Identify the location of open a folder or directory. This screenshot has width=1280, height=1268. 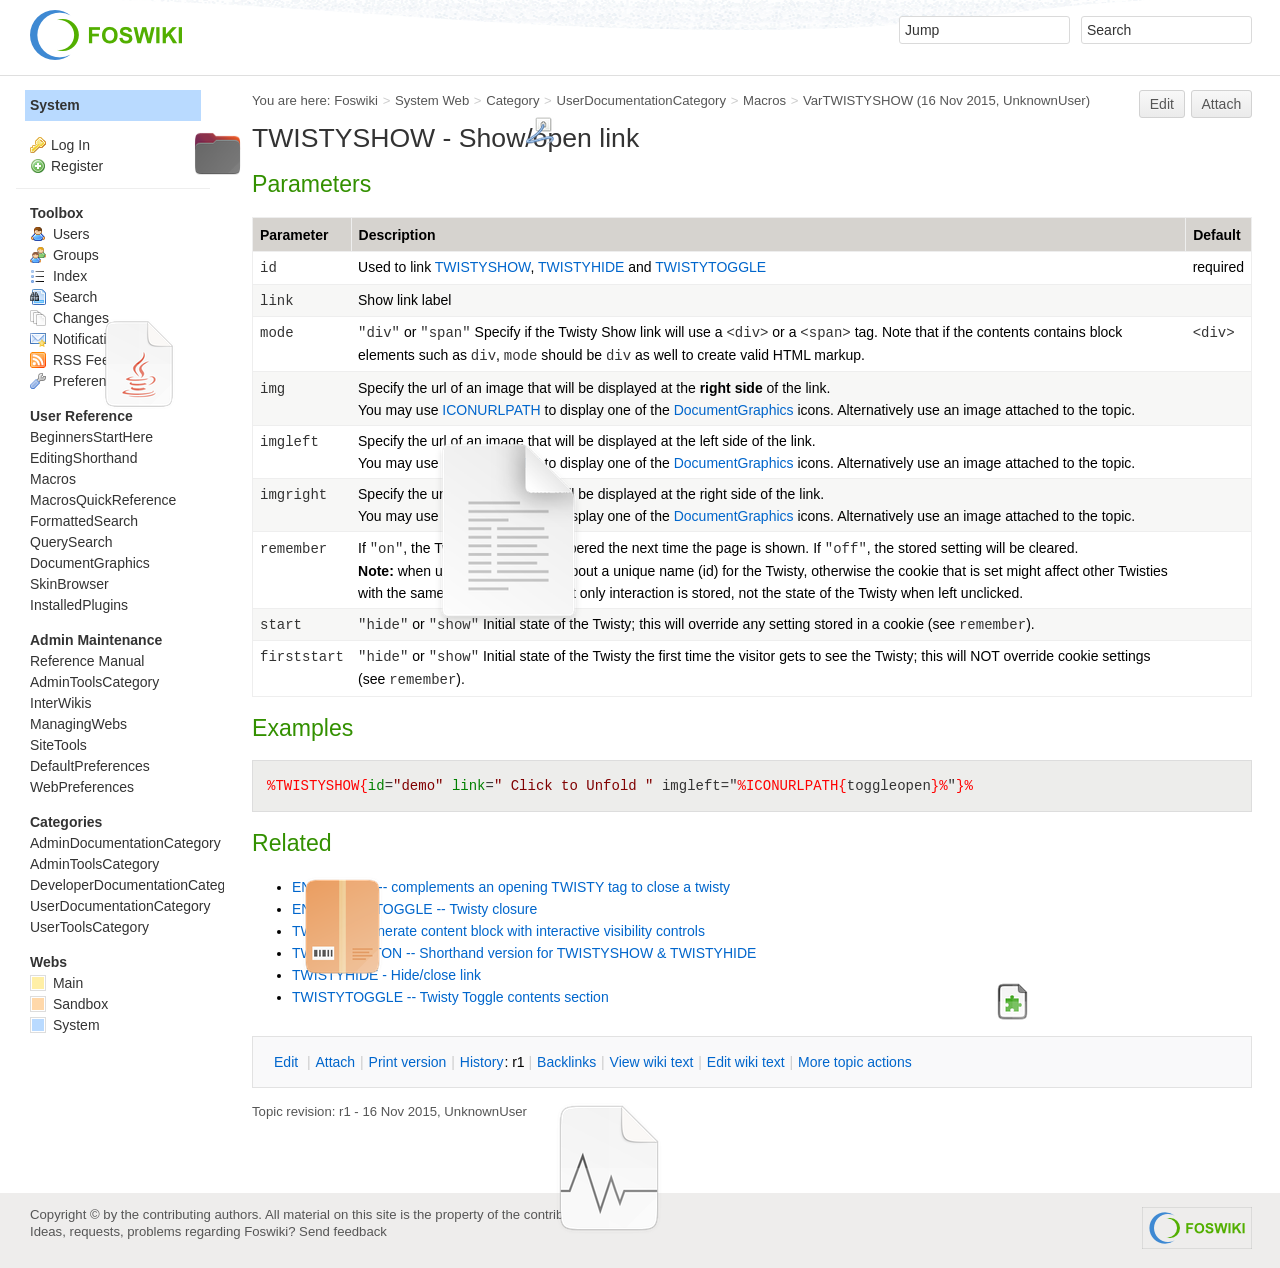
(217, 153).